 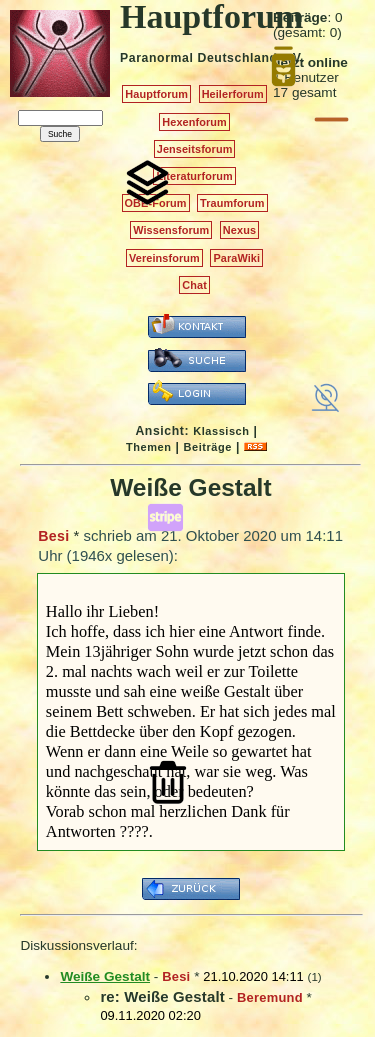 I want to click on view layered content or stacked items, so click(x=147, y=182).